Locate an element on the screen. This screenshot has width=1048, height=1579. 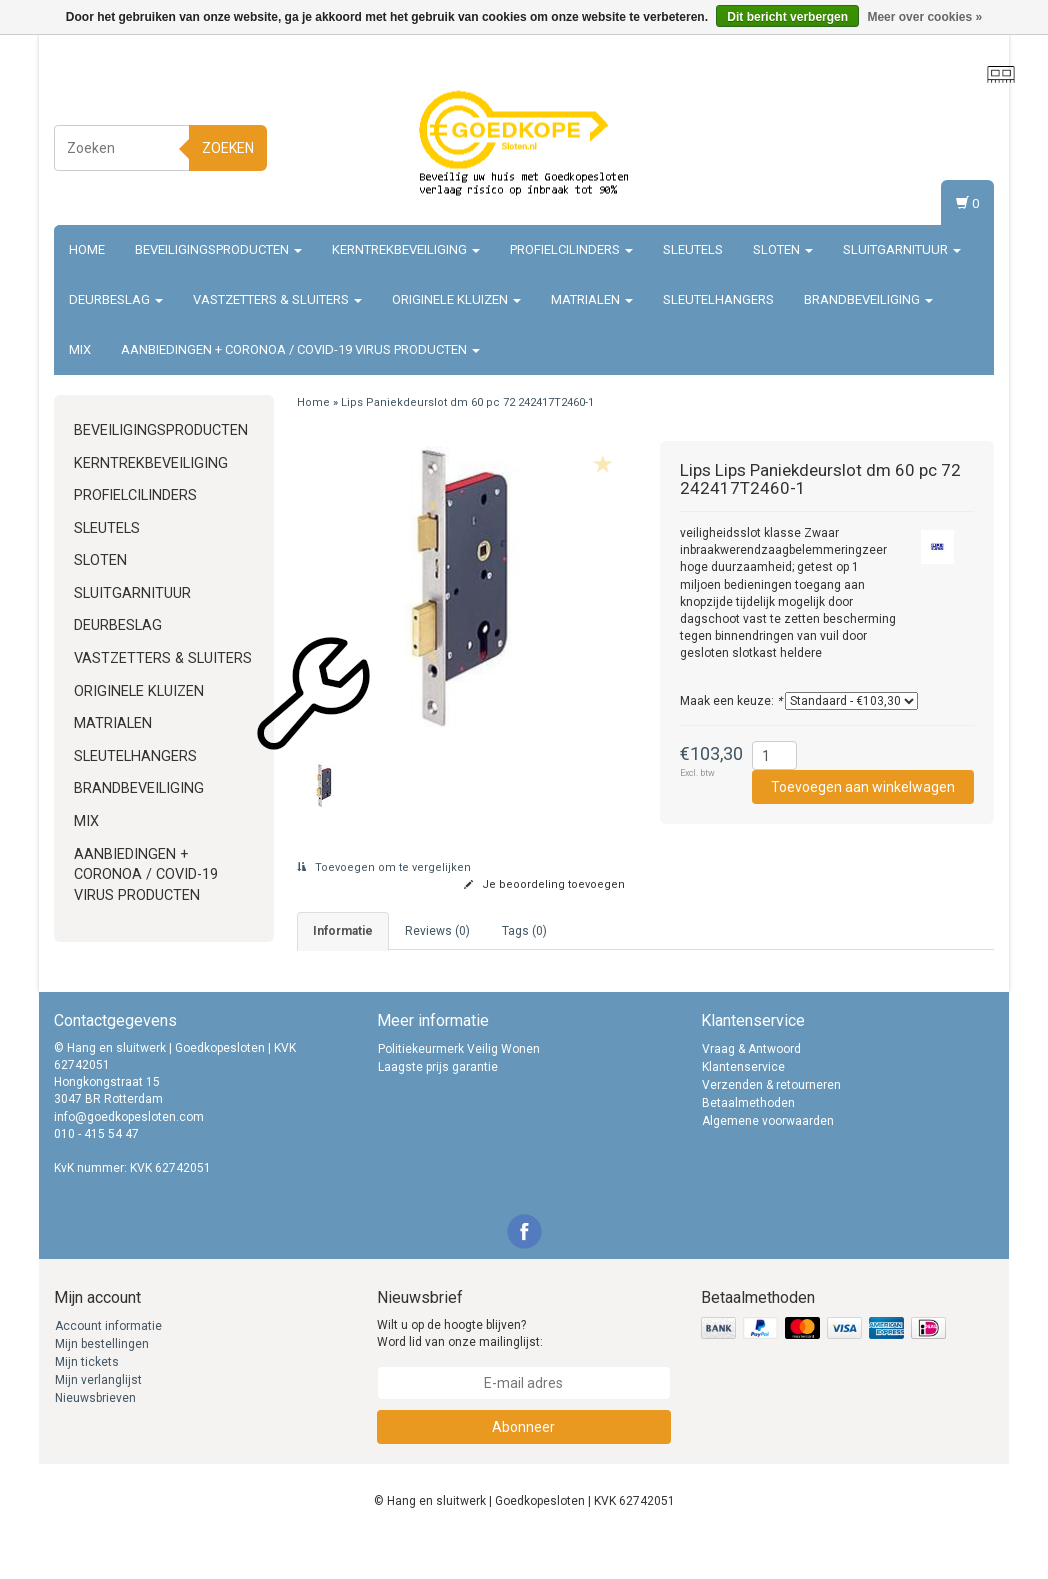
access settings or preferences is located at coordinates (313, 693).